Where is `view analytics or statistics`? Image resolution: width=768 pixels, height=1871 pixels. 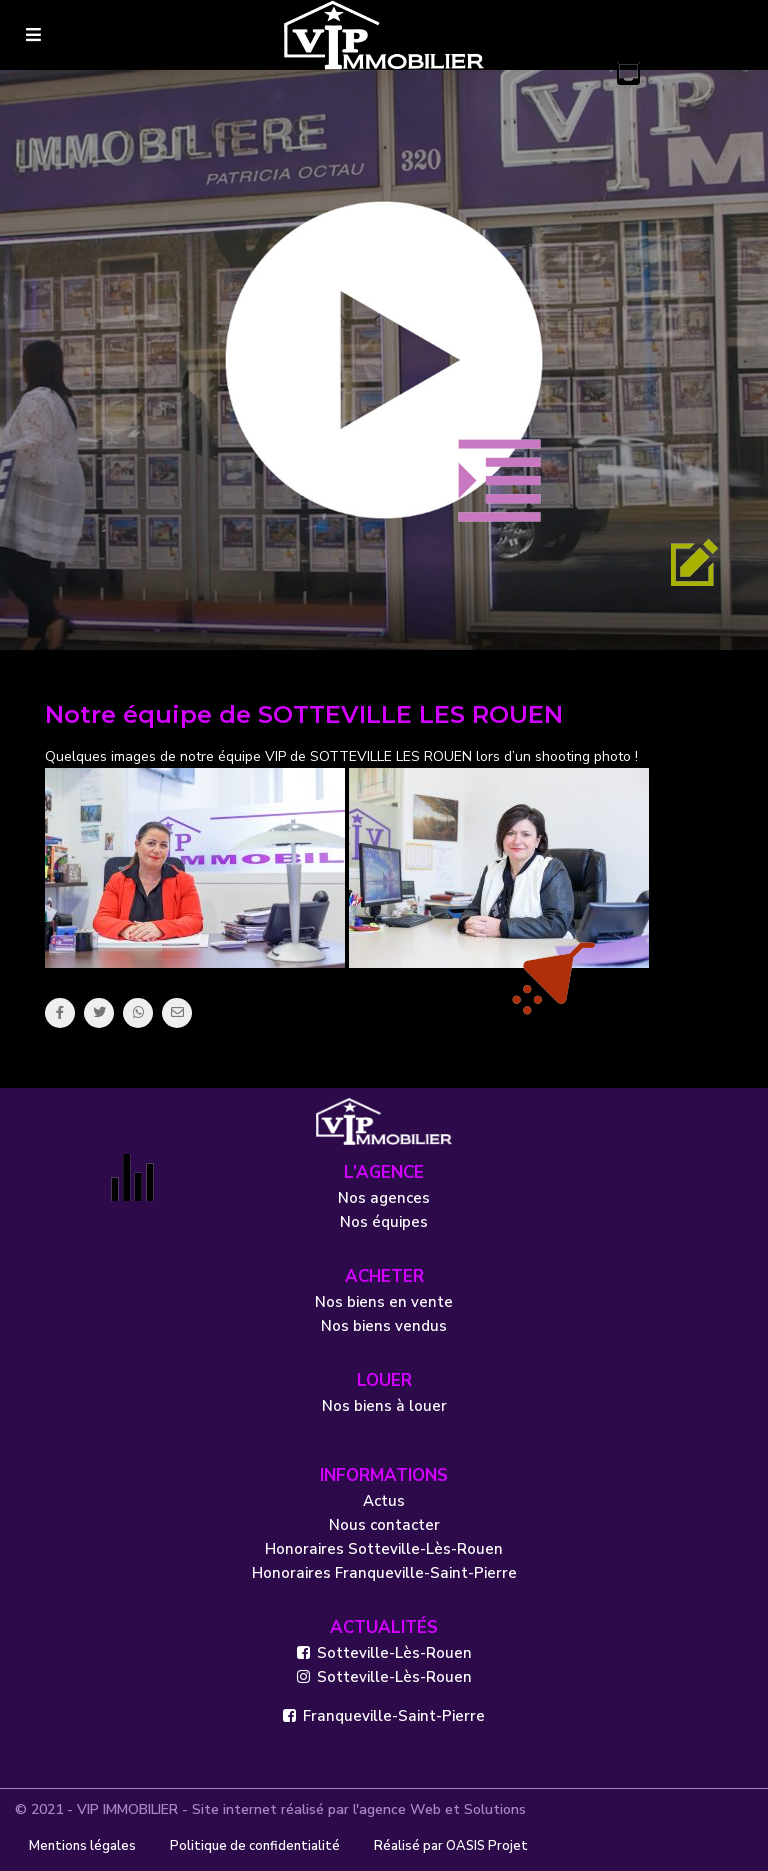 view analytics or statistics is located at coordinates (132, 1177).